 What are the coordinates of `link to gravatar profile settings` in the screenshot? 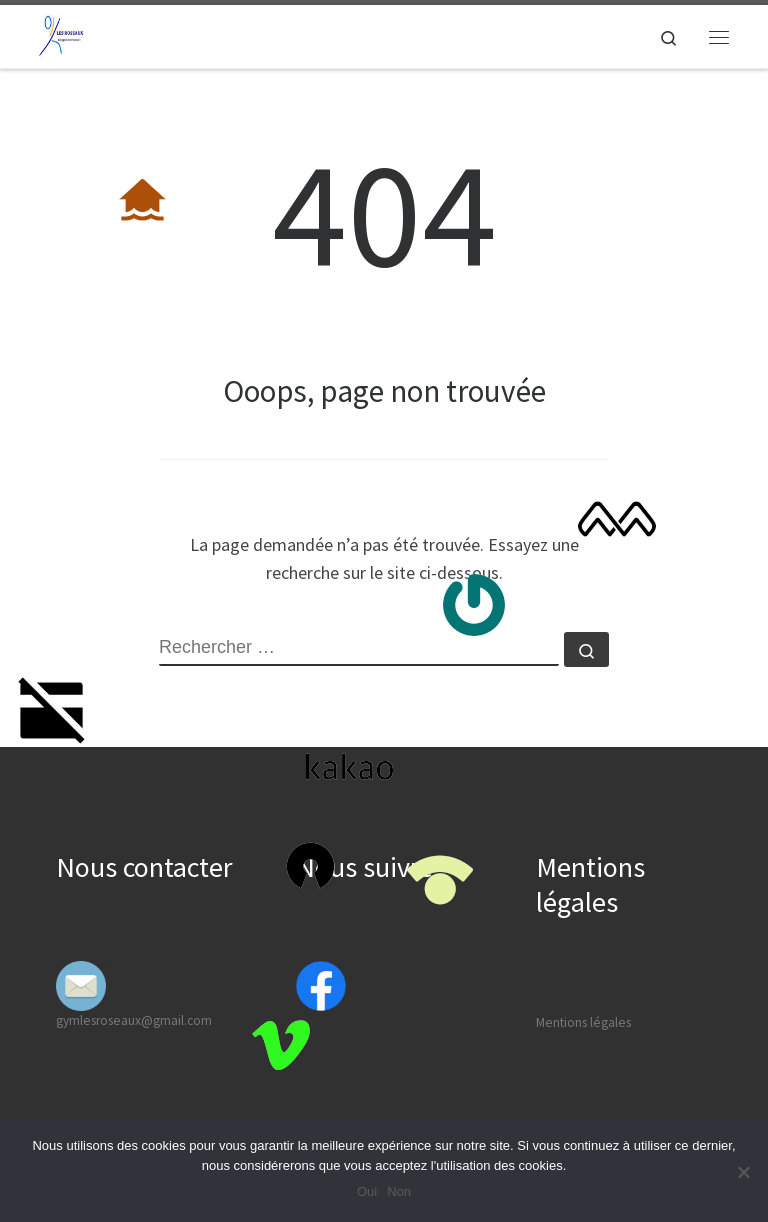 It's located at (474, 605).